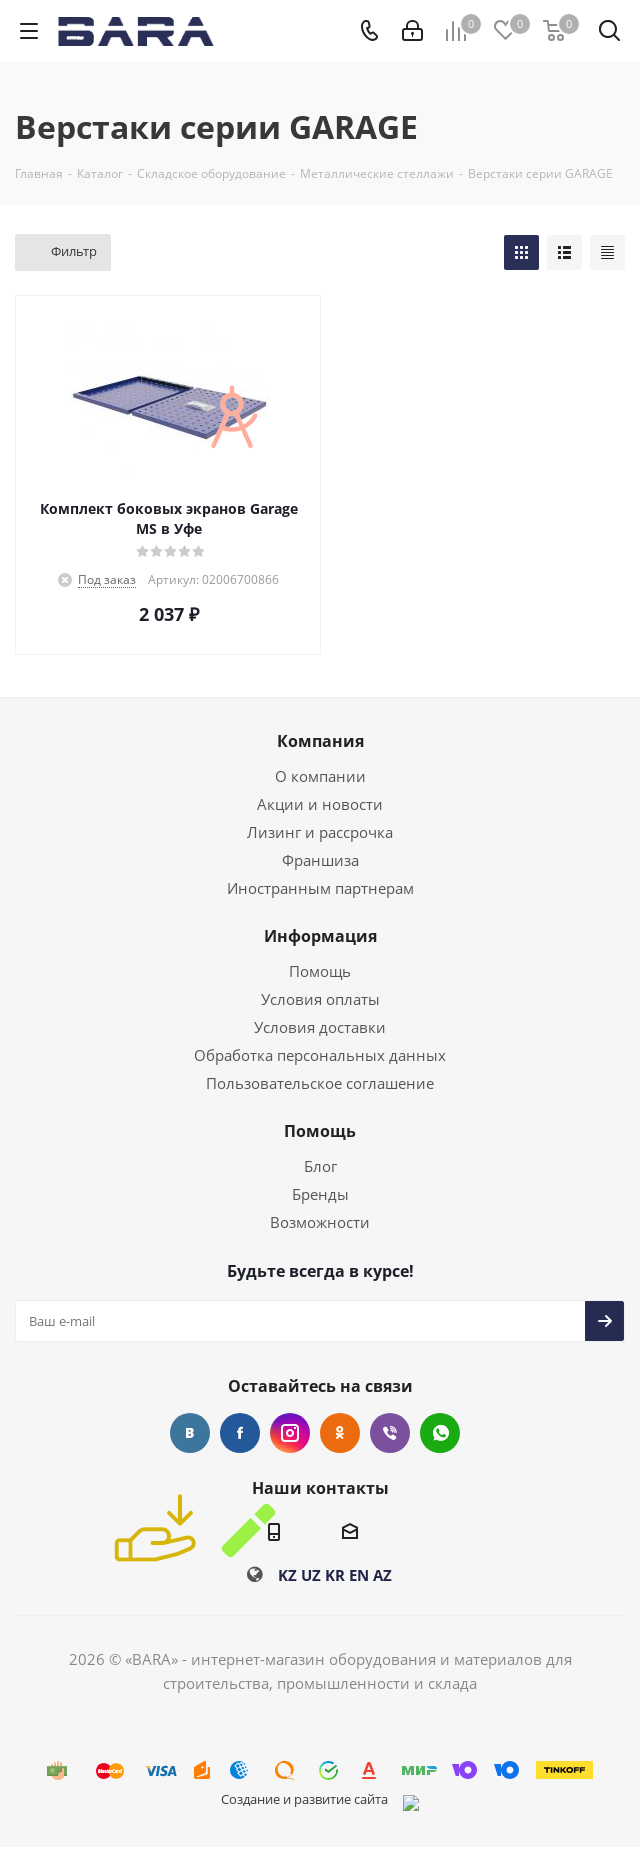  I want to click on access drawing or drafting tools, so click(232, 418).